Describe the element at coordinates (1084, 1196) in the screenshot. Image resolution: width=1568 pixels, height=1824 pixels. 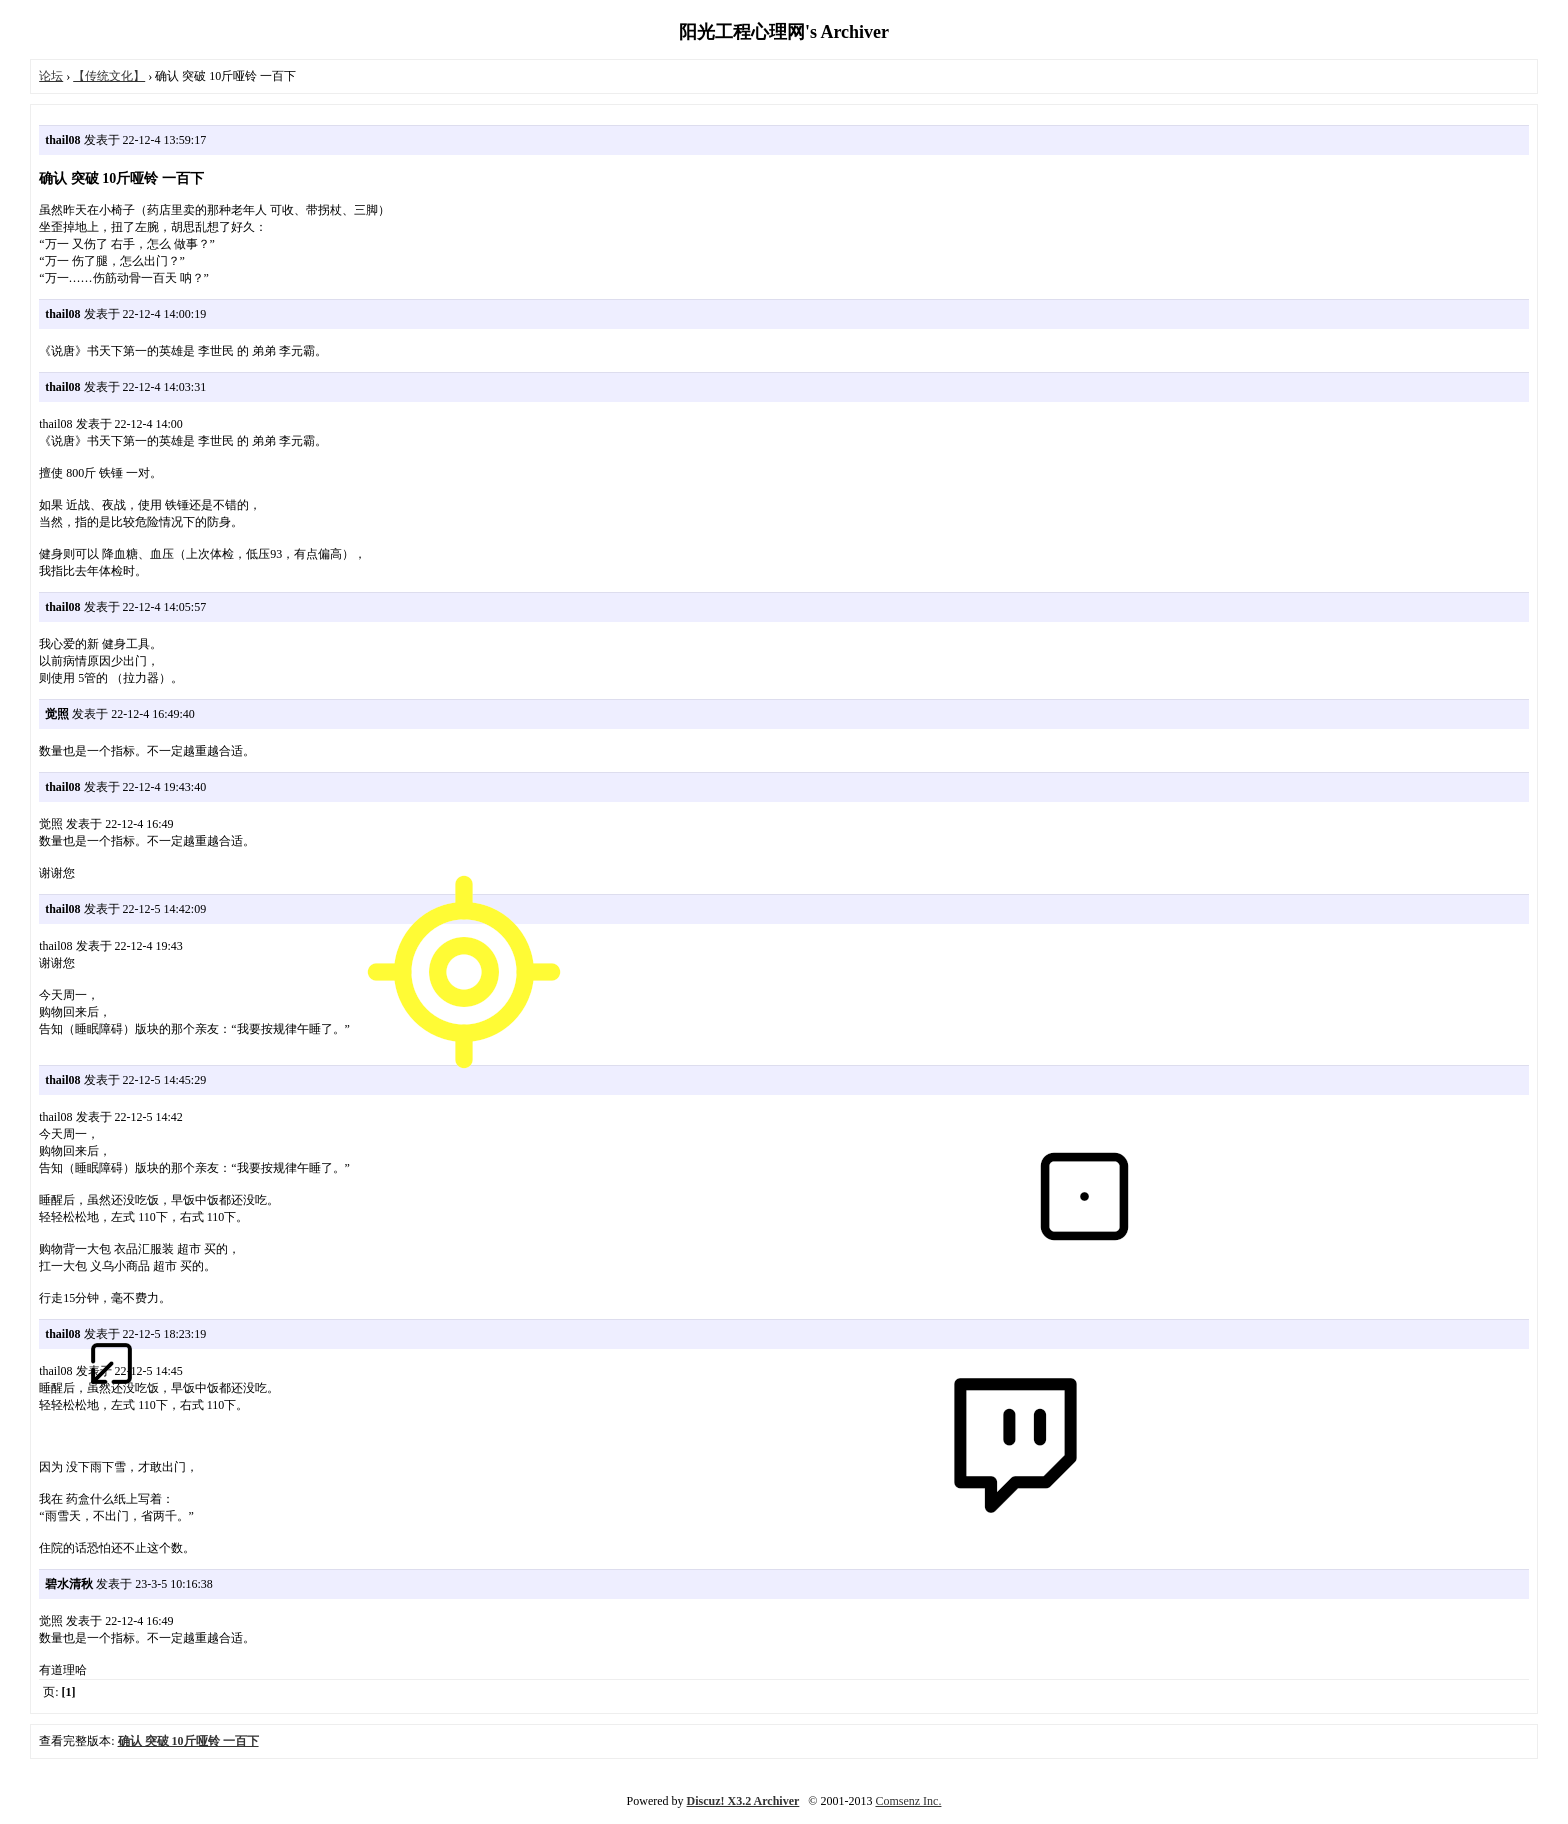
I see `roll the dice or generate a random result` at that location.